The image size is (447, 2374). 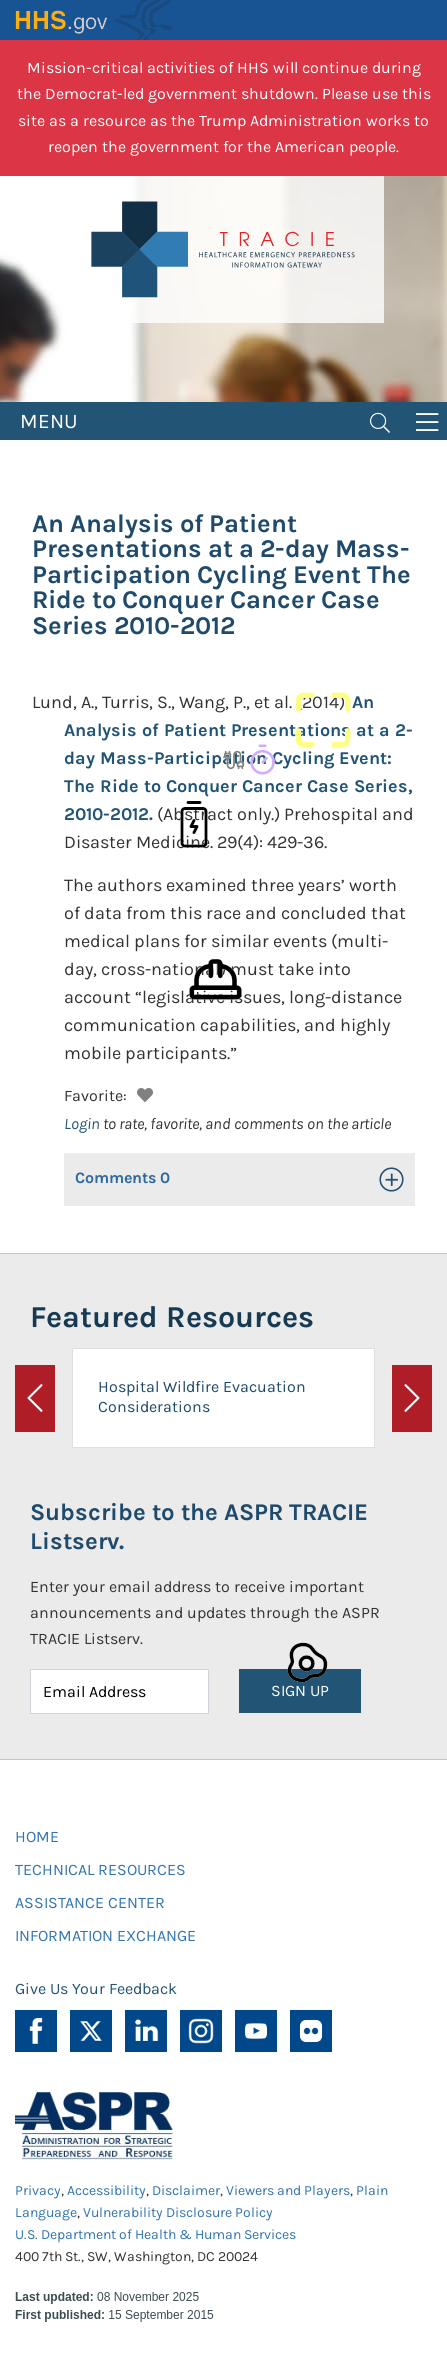 I want to click on start or set a timer, so click(x=262, y=759).